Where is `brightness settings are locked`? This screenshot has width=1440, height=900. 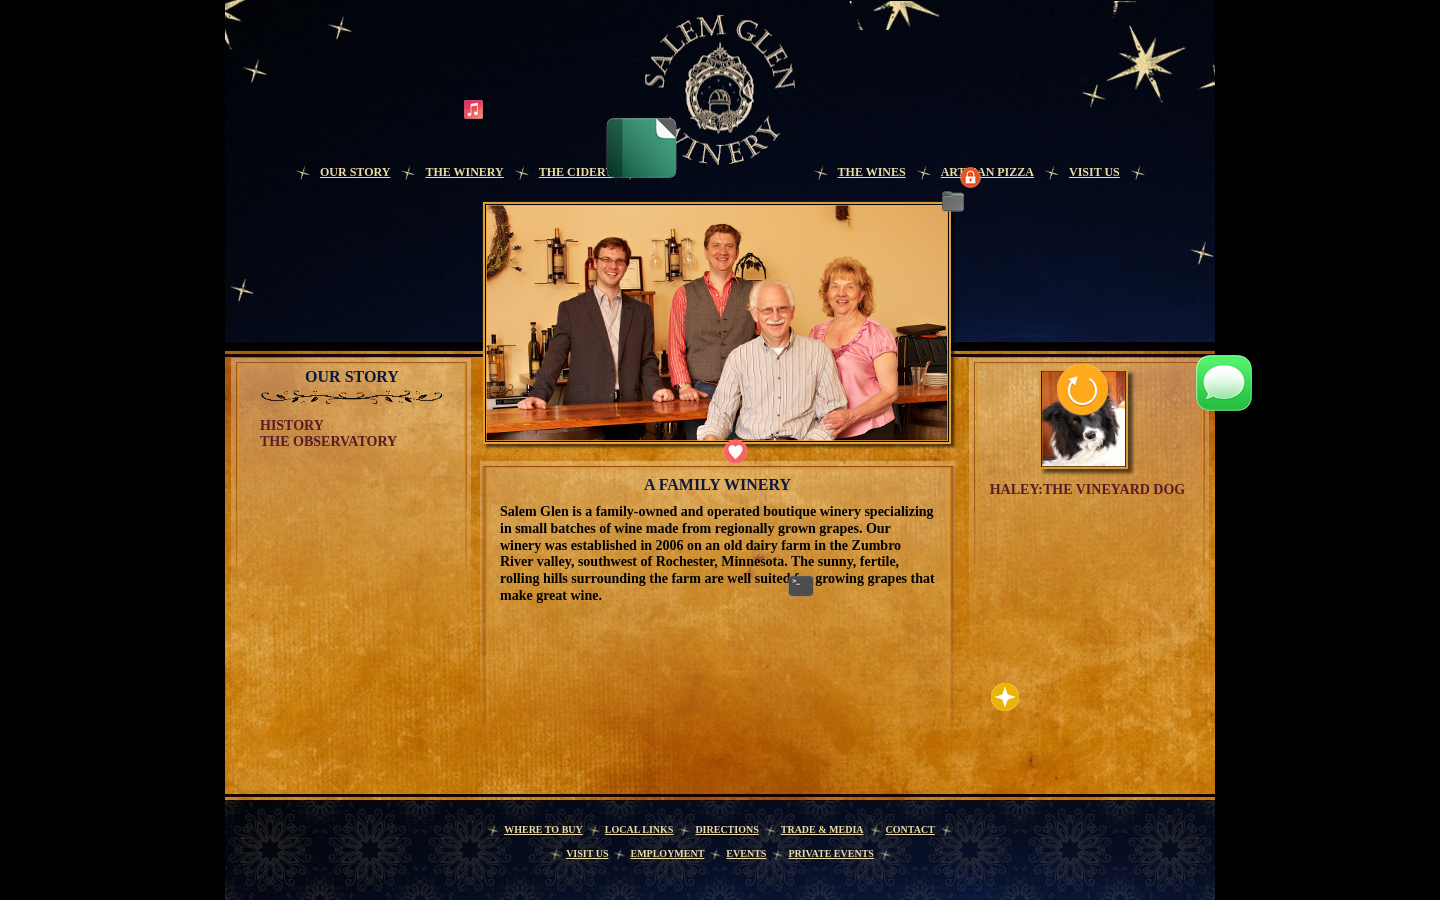 brightness settings are locked is located at coordinates (970, 177).